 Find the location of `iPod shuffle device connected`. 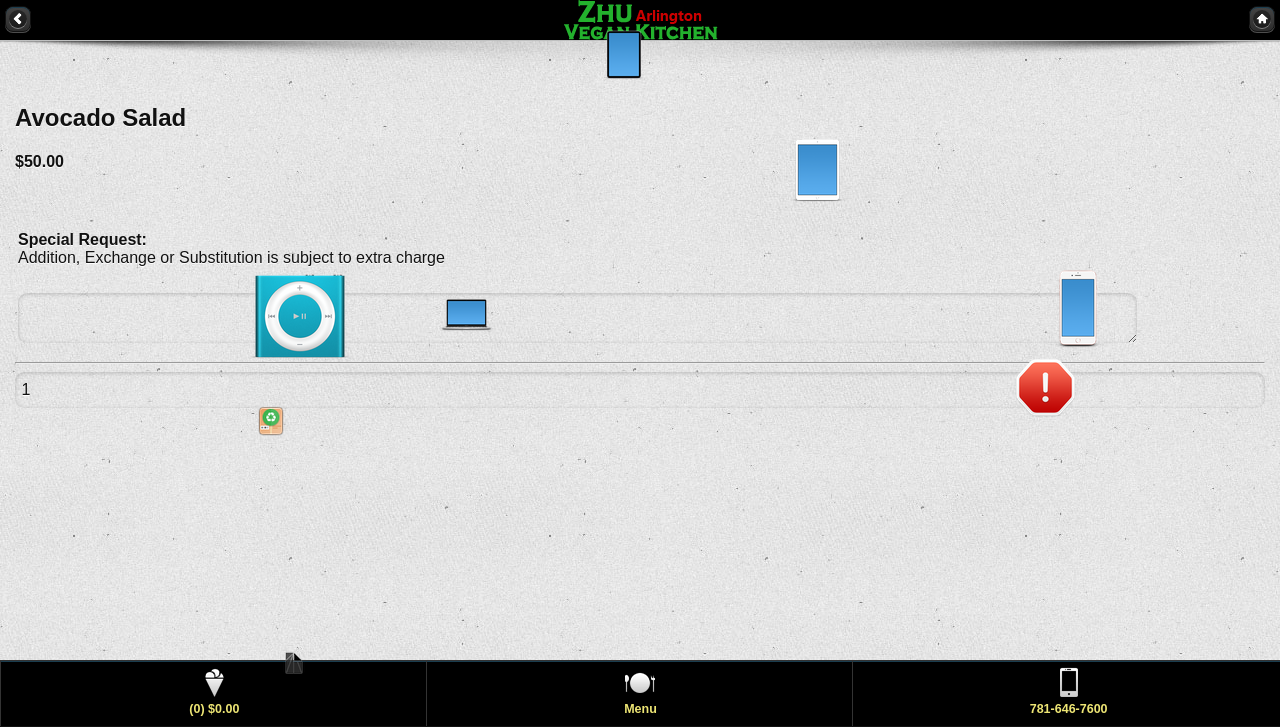

iPod shuffle device connected is located at coordinates (300, 316).